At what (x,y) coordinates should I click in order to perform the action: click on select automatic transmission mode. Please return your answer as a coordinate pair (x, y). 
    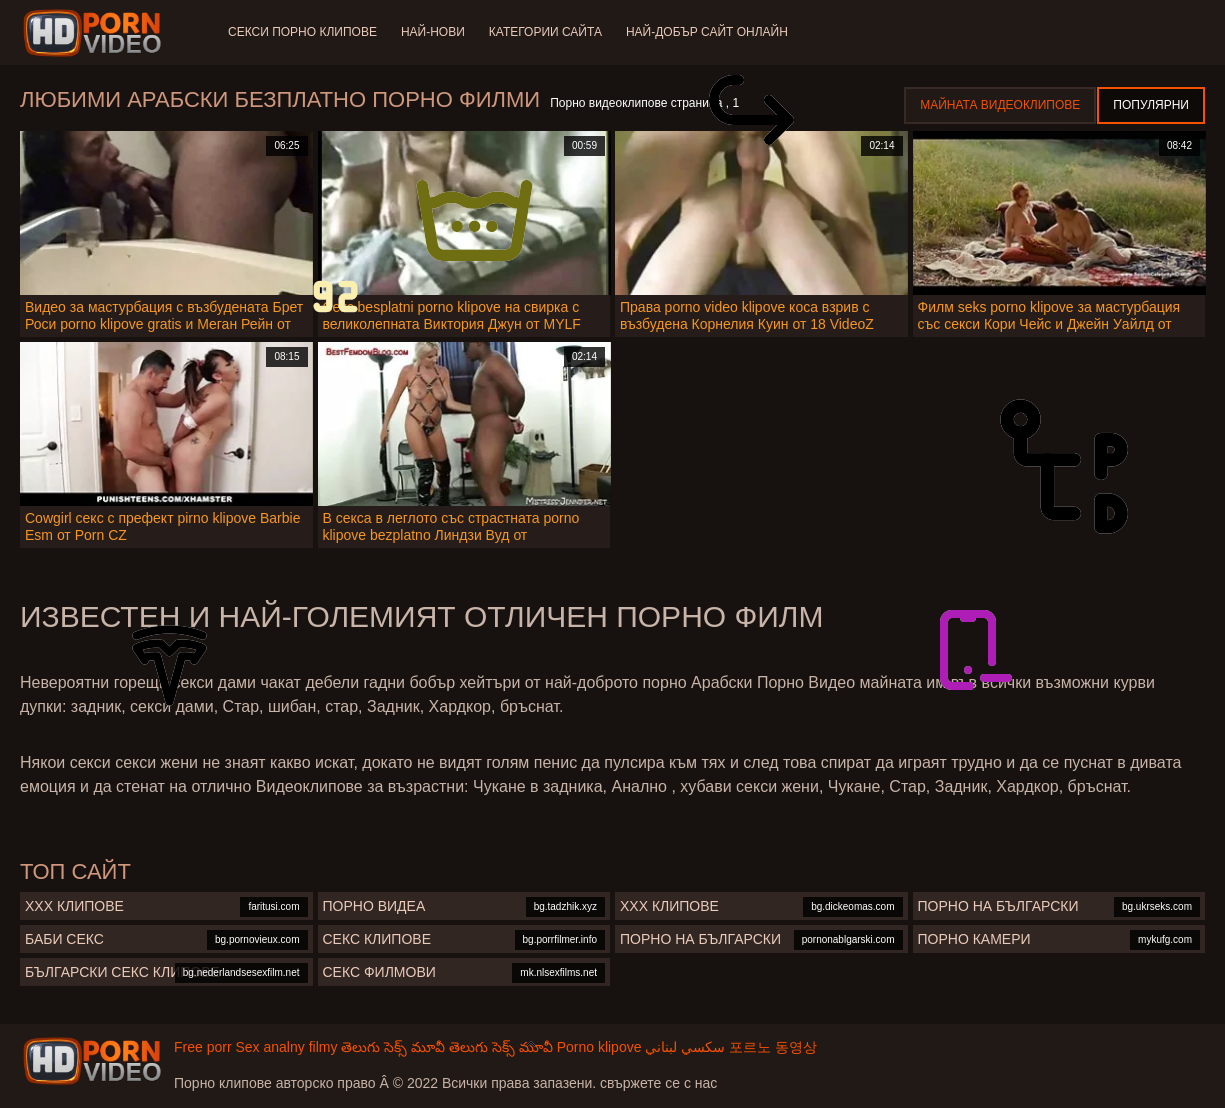
    Looking at the image, I should click on (1067, 466).